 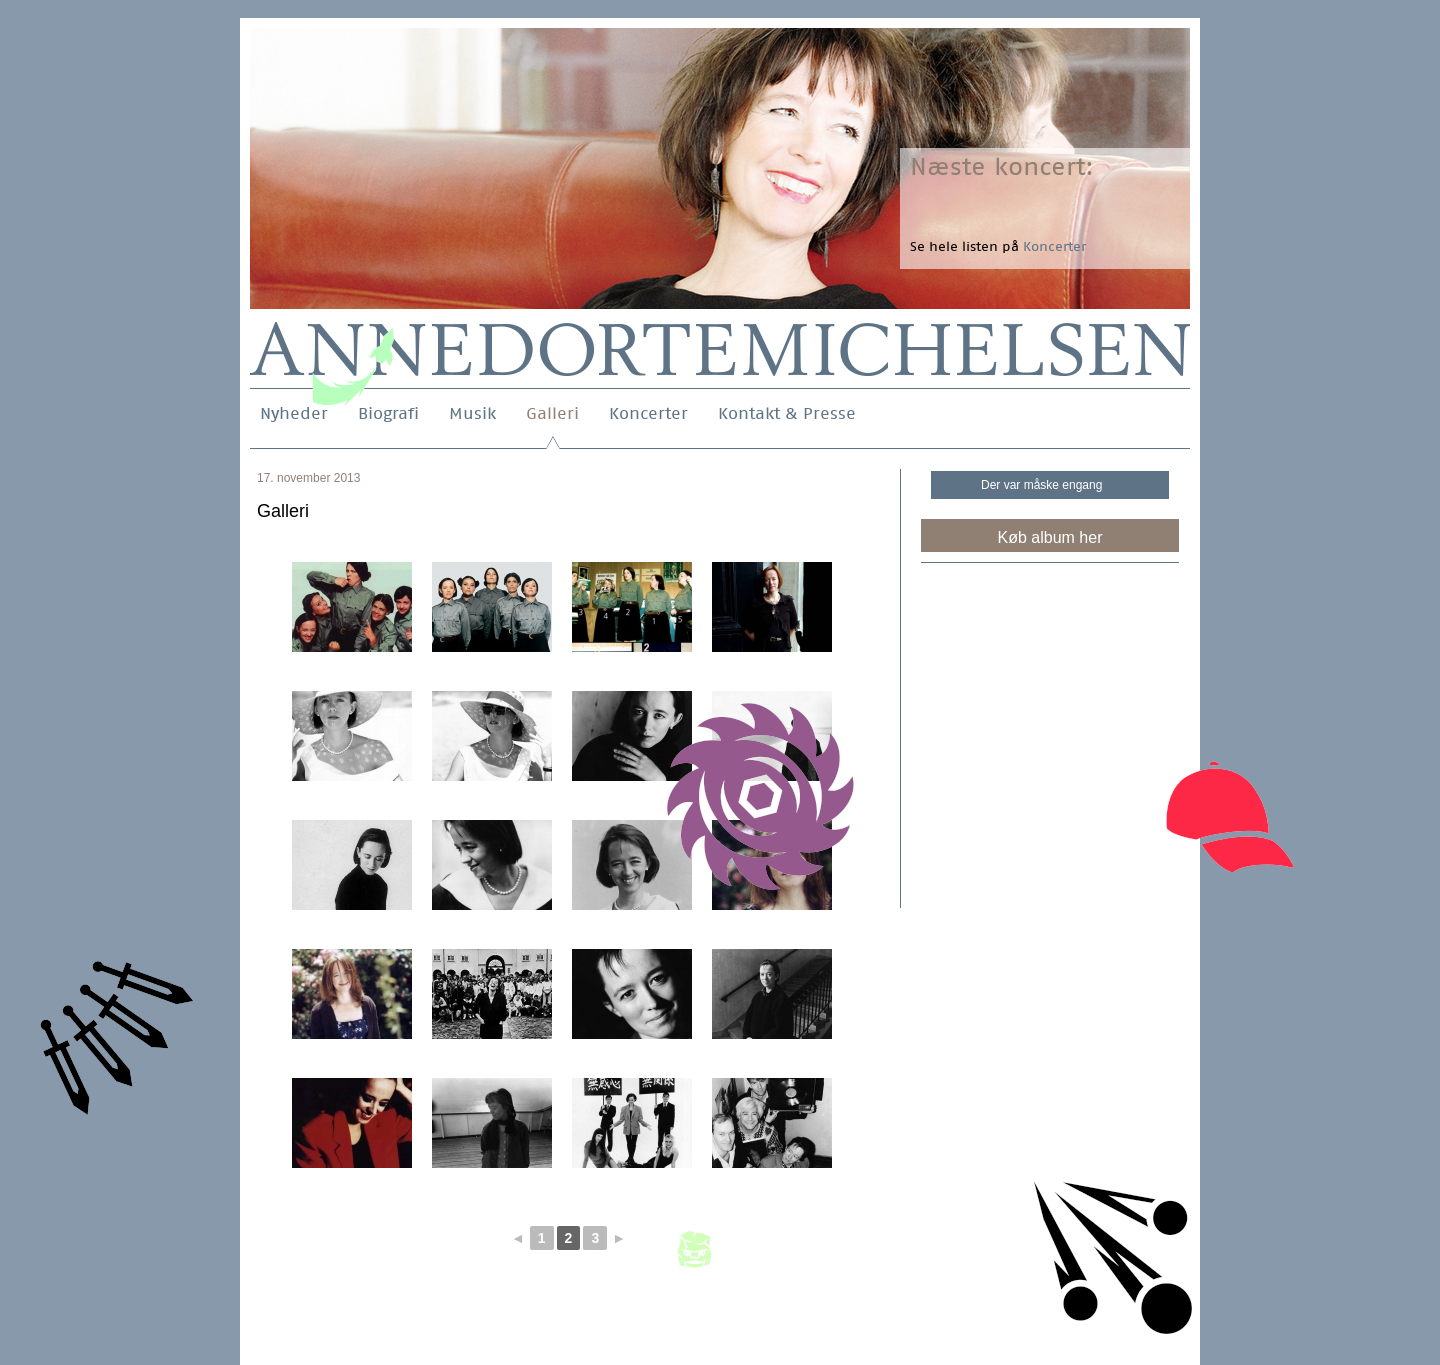 I want to click on launch or deploy an application, so click(x=353, y=364).